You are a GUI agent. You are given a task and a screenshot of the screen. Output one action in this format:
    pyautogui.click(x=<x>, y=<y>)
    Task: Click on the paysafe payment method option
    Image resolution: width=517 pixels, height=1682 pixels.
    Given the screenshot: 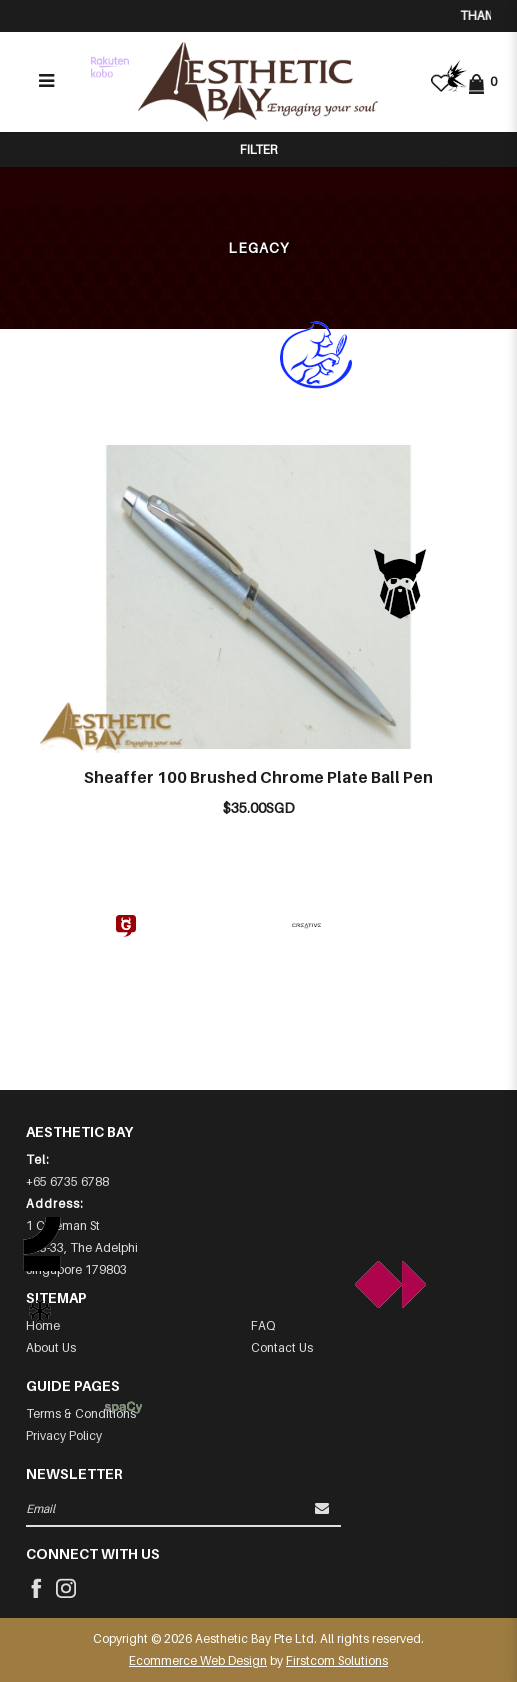 What is the action you would take?
    pyautogui.click(x=390, y=1284)
    